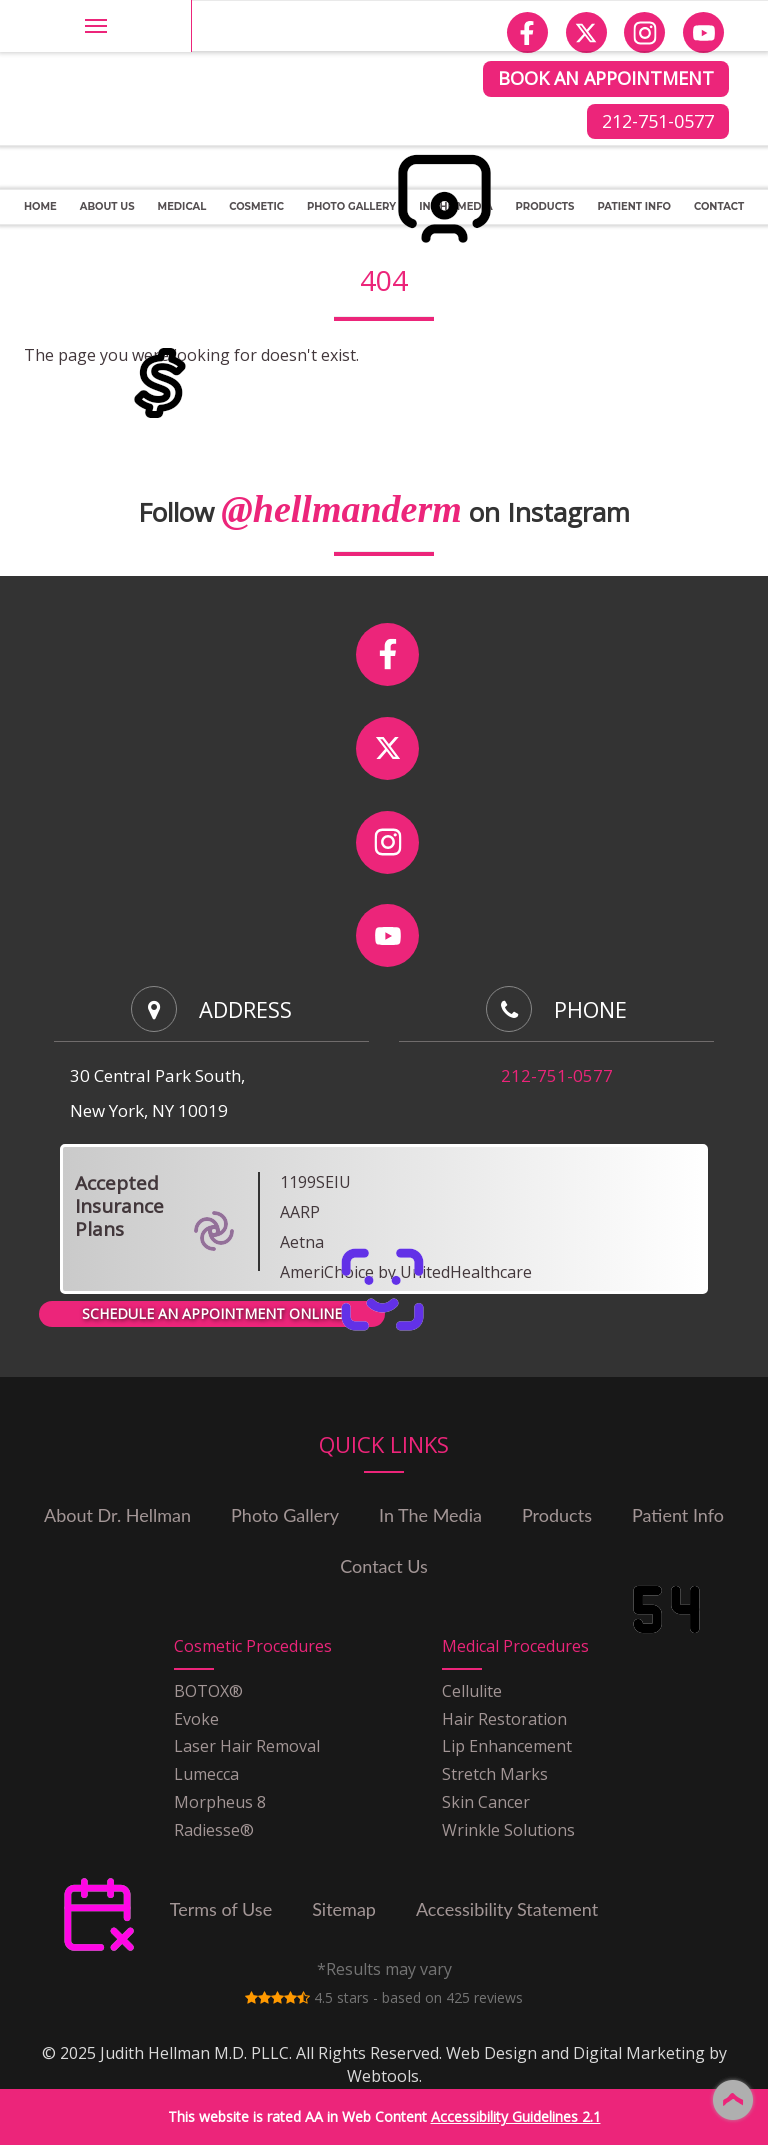 The width and height of the screenshot is (768, 2145). Describe the element at coordinates (160, 383) in the screenshot. I see `open Cash App` at that location.